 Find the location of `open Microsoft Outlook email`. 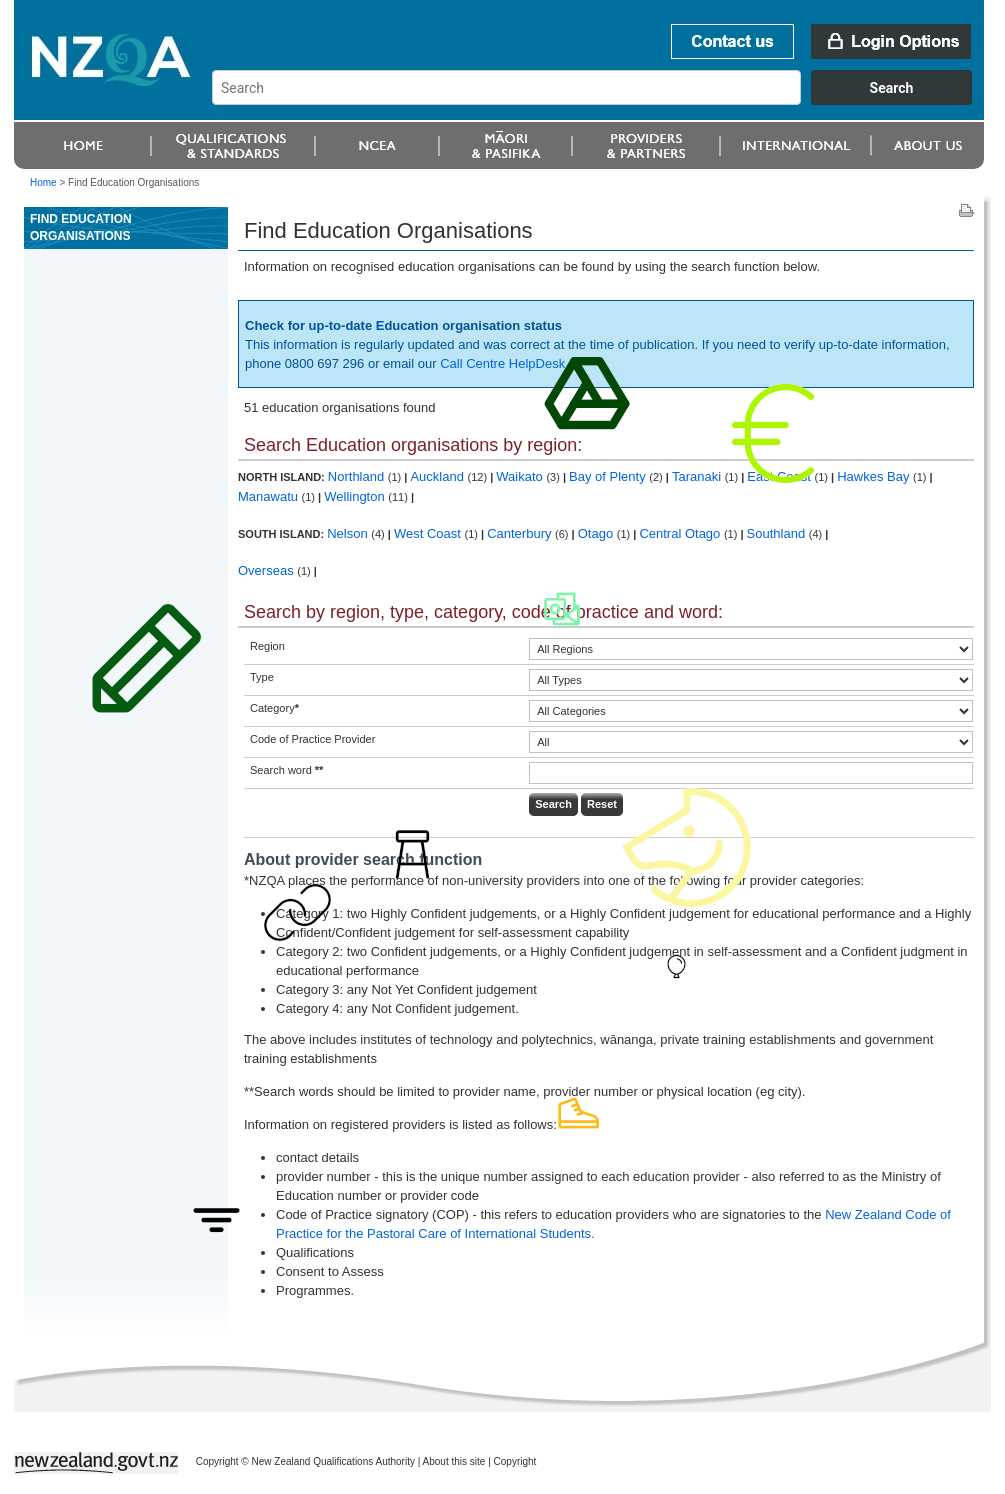

open Microsoft Outlook email is located at coordinates (562, 609).